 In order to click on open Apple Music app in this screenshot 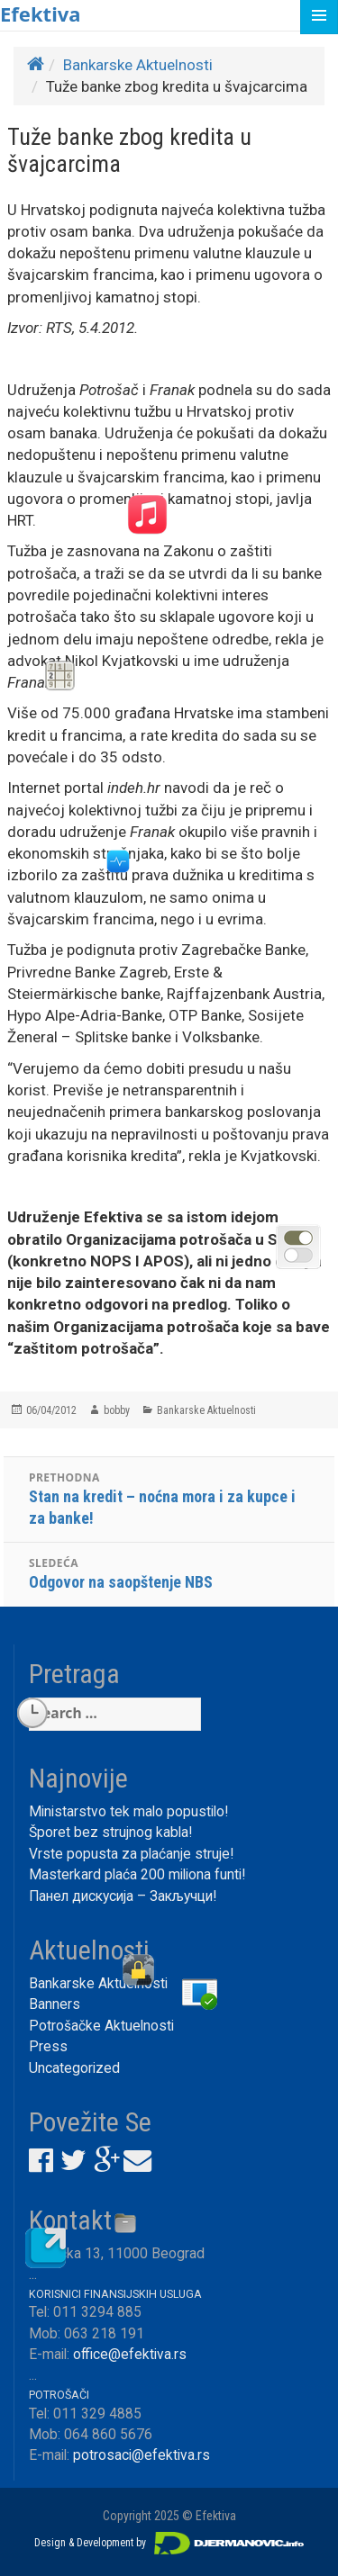, I will do `click(147, 514)`.